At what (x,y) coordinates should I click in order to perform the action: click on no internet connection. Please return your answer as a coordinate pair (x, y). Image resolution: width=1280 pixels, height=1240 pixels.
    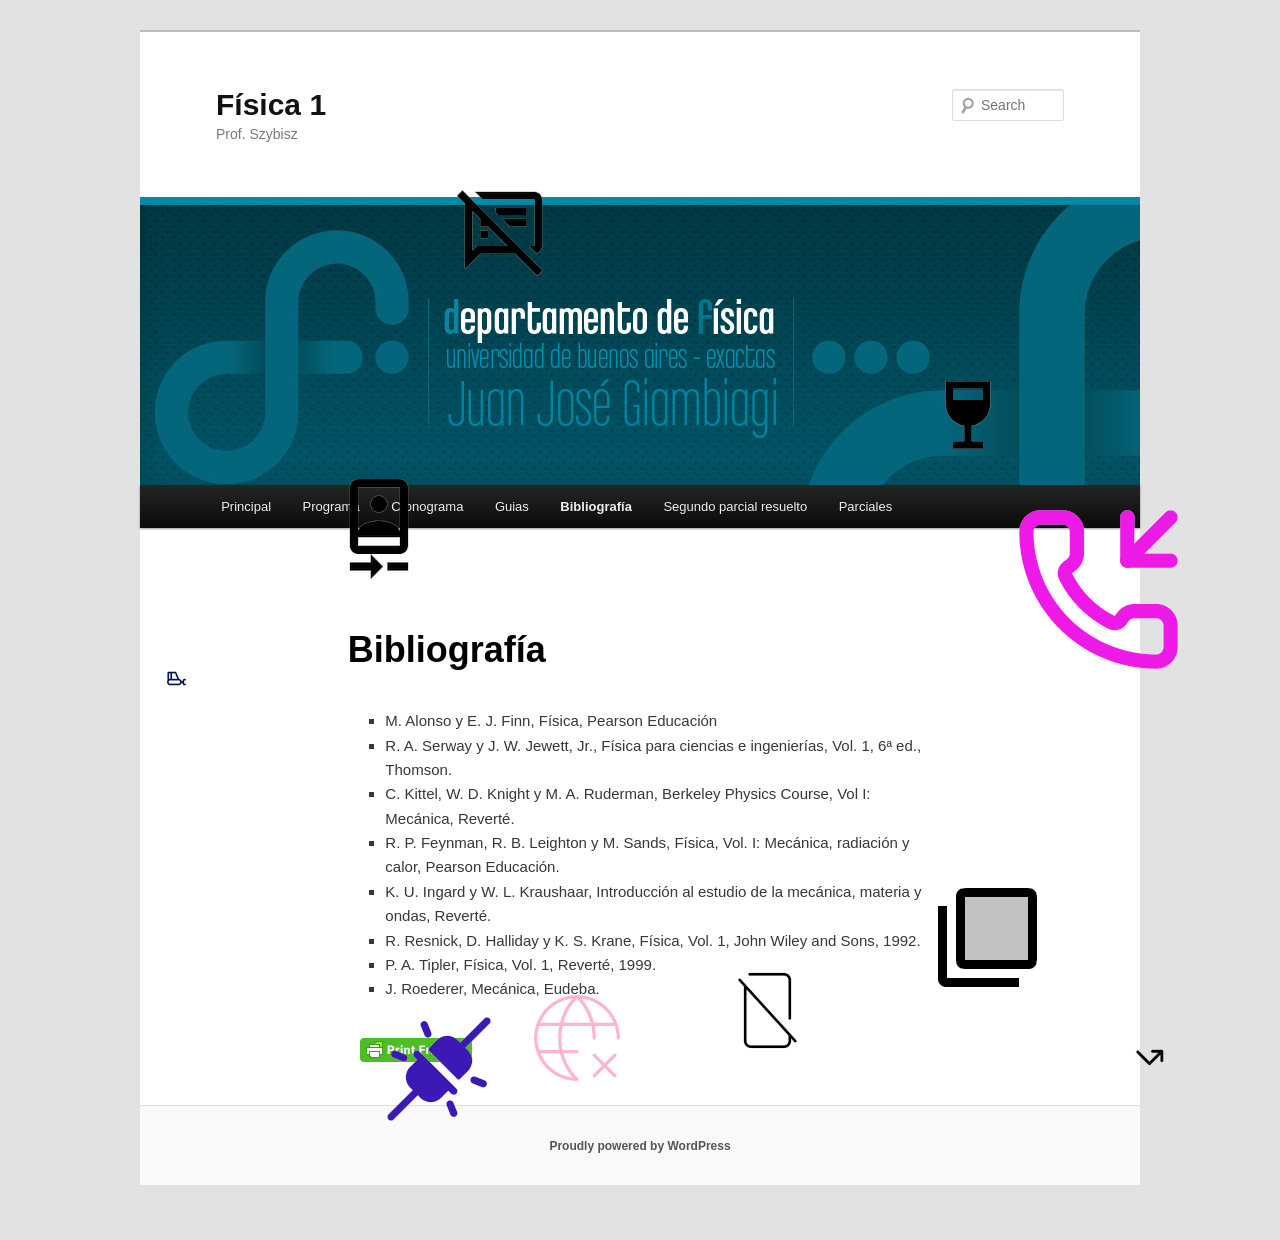
    Looking at the image, I should click on (577, 1038).